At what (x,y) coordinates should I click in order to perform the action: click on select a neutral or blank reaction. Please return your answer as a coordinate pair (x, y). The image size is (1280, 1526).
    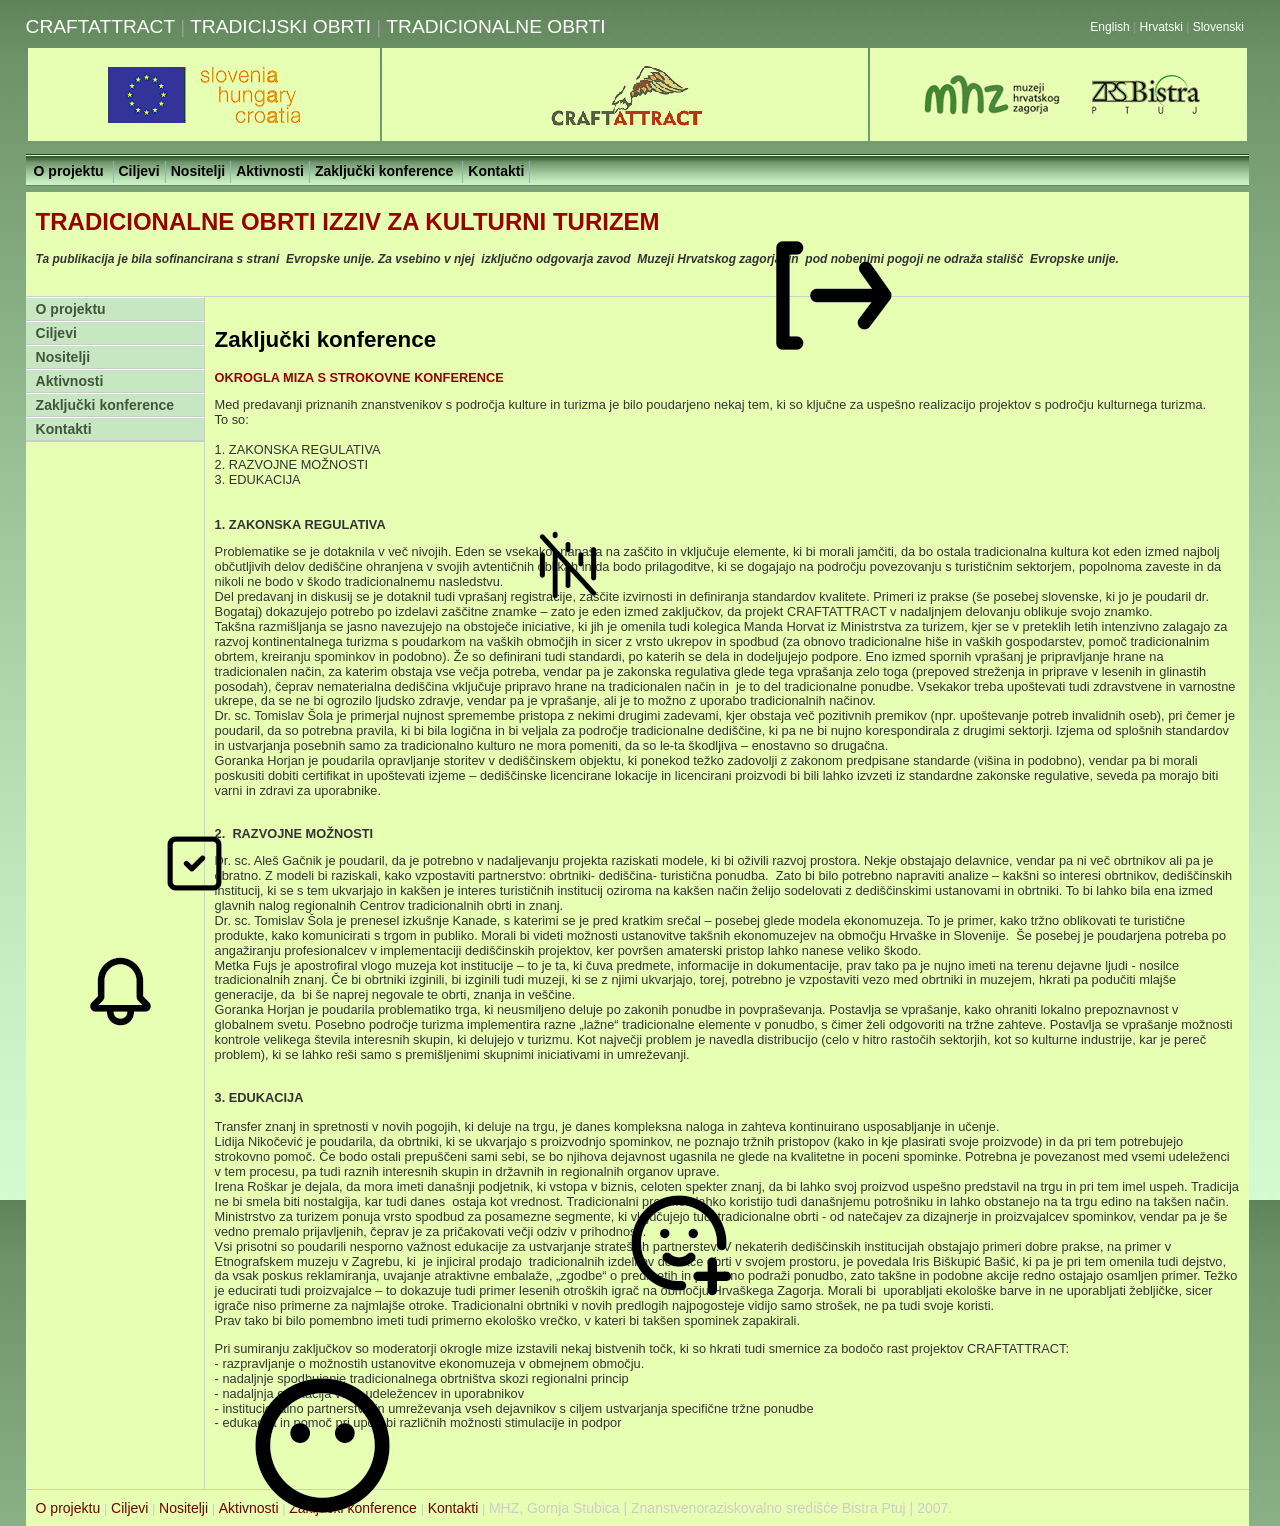
    Looking at the image, I should click on (322, 1445).